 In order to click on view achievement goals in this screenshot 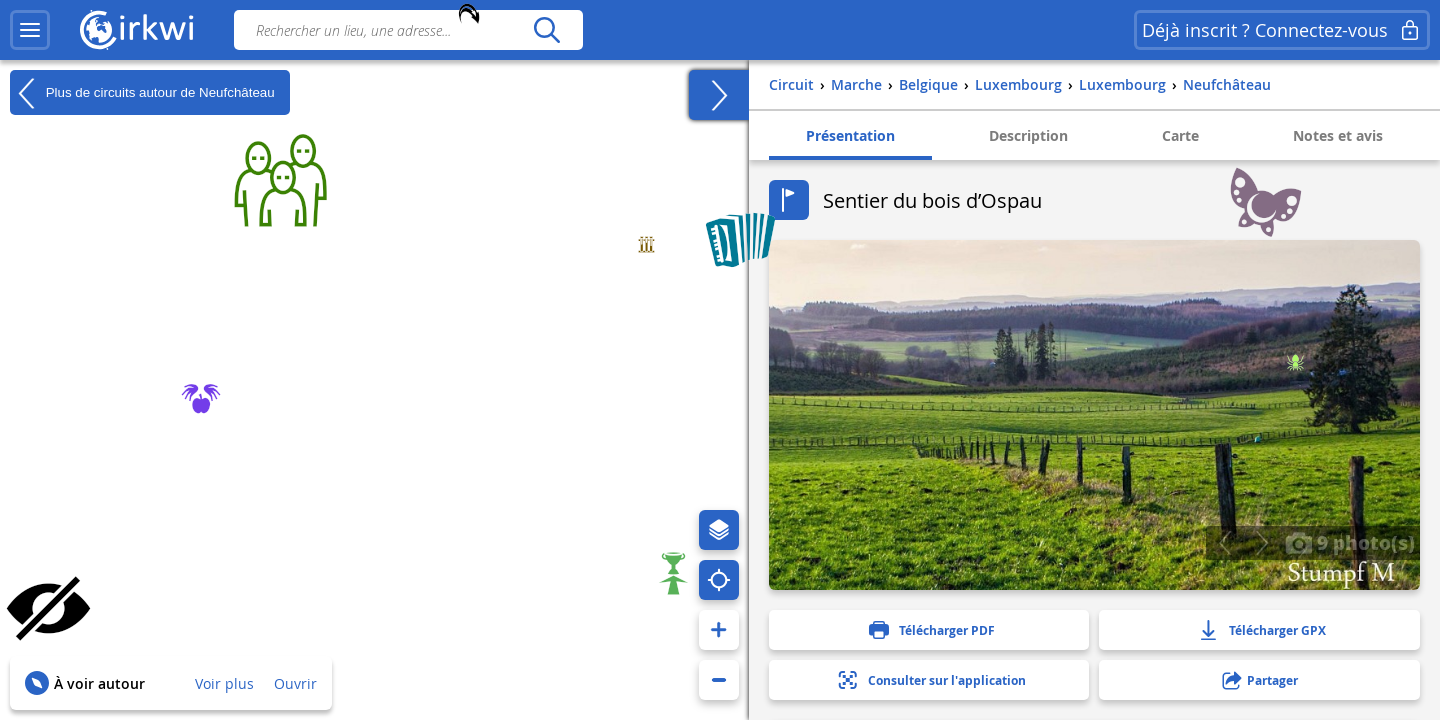, I will do `click(673, 573)`.